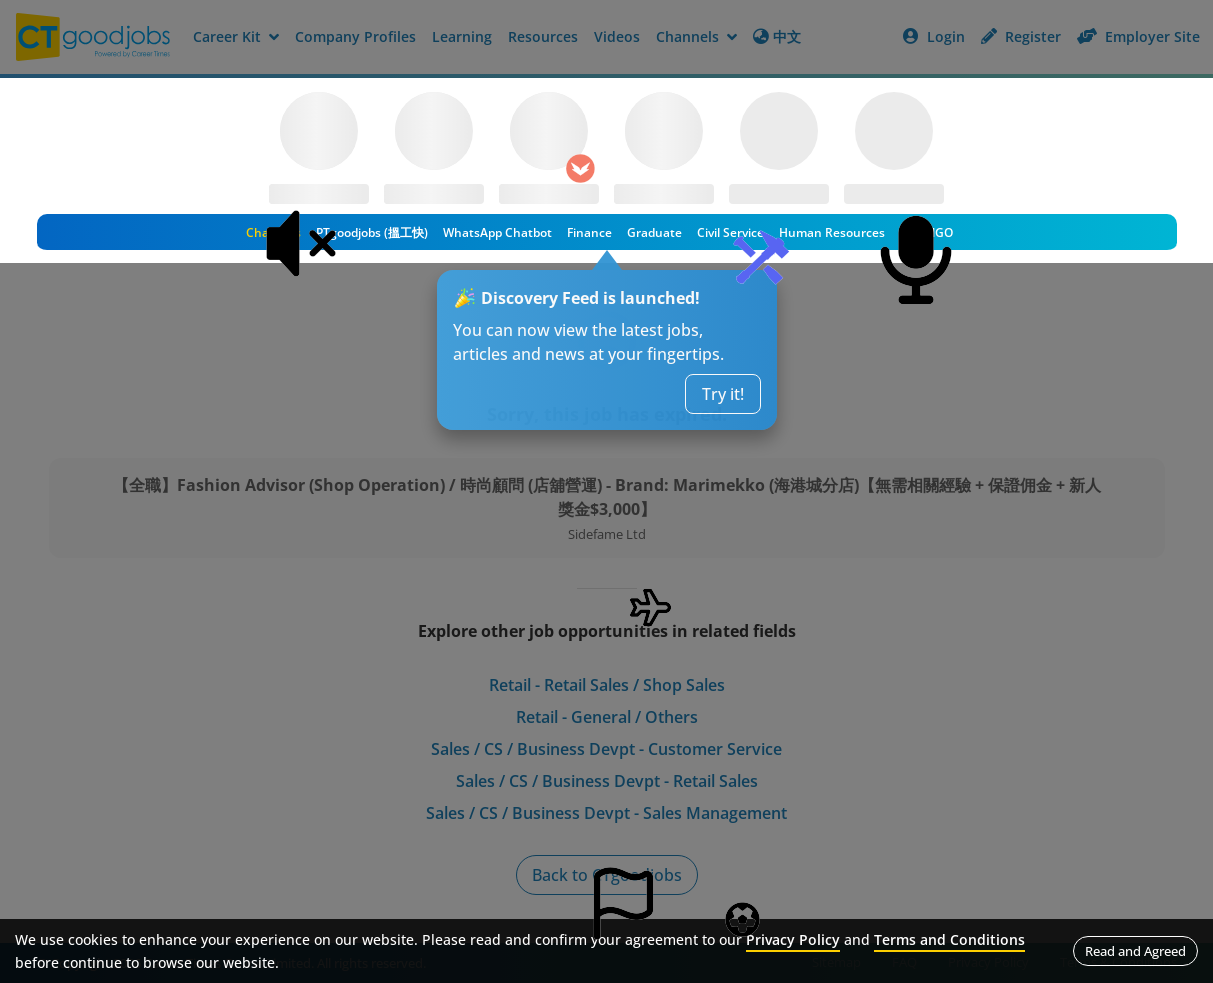 This screenshot has height=983, width=1213. Describe the element at coordinates (742, 919) in the screenshot. I see `access sports or soccer-related content` at that location.